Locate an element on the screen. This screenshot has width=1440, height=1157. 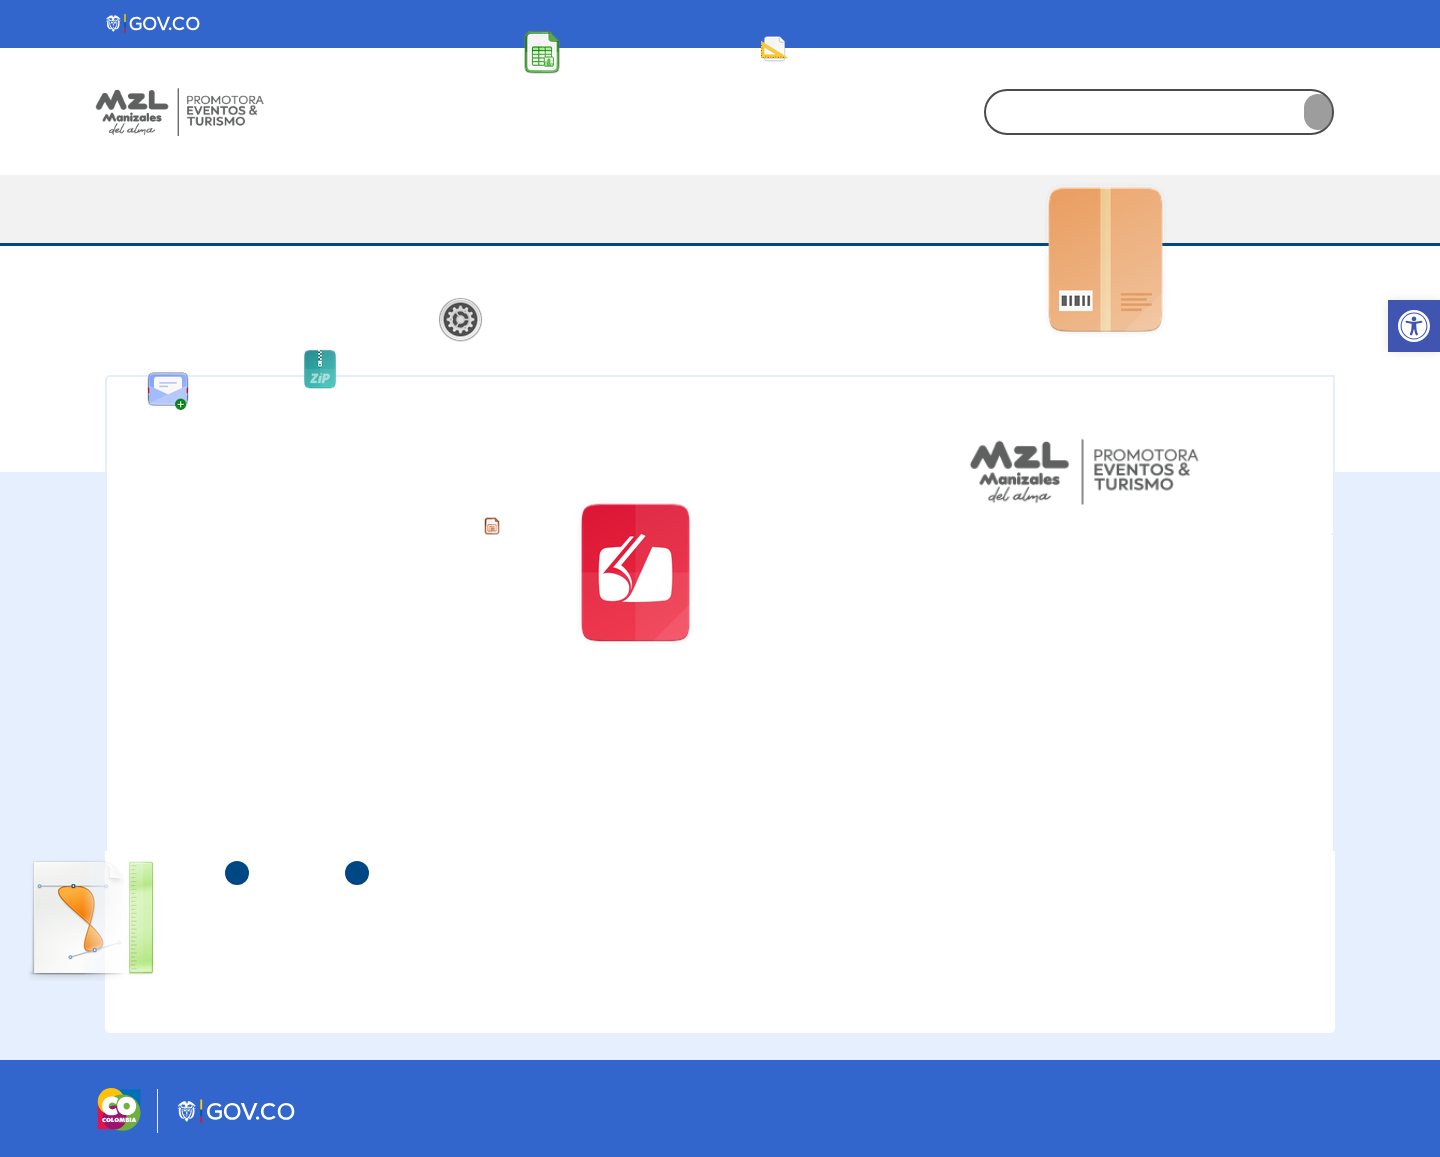
access system or application settings is located at coordinates (460, 319).